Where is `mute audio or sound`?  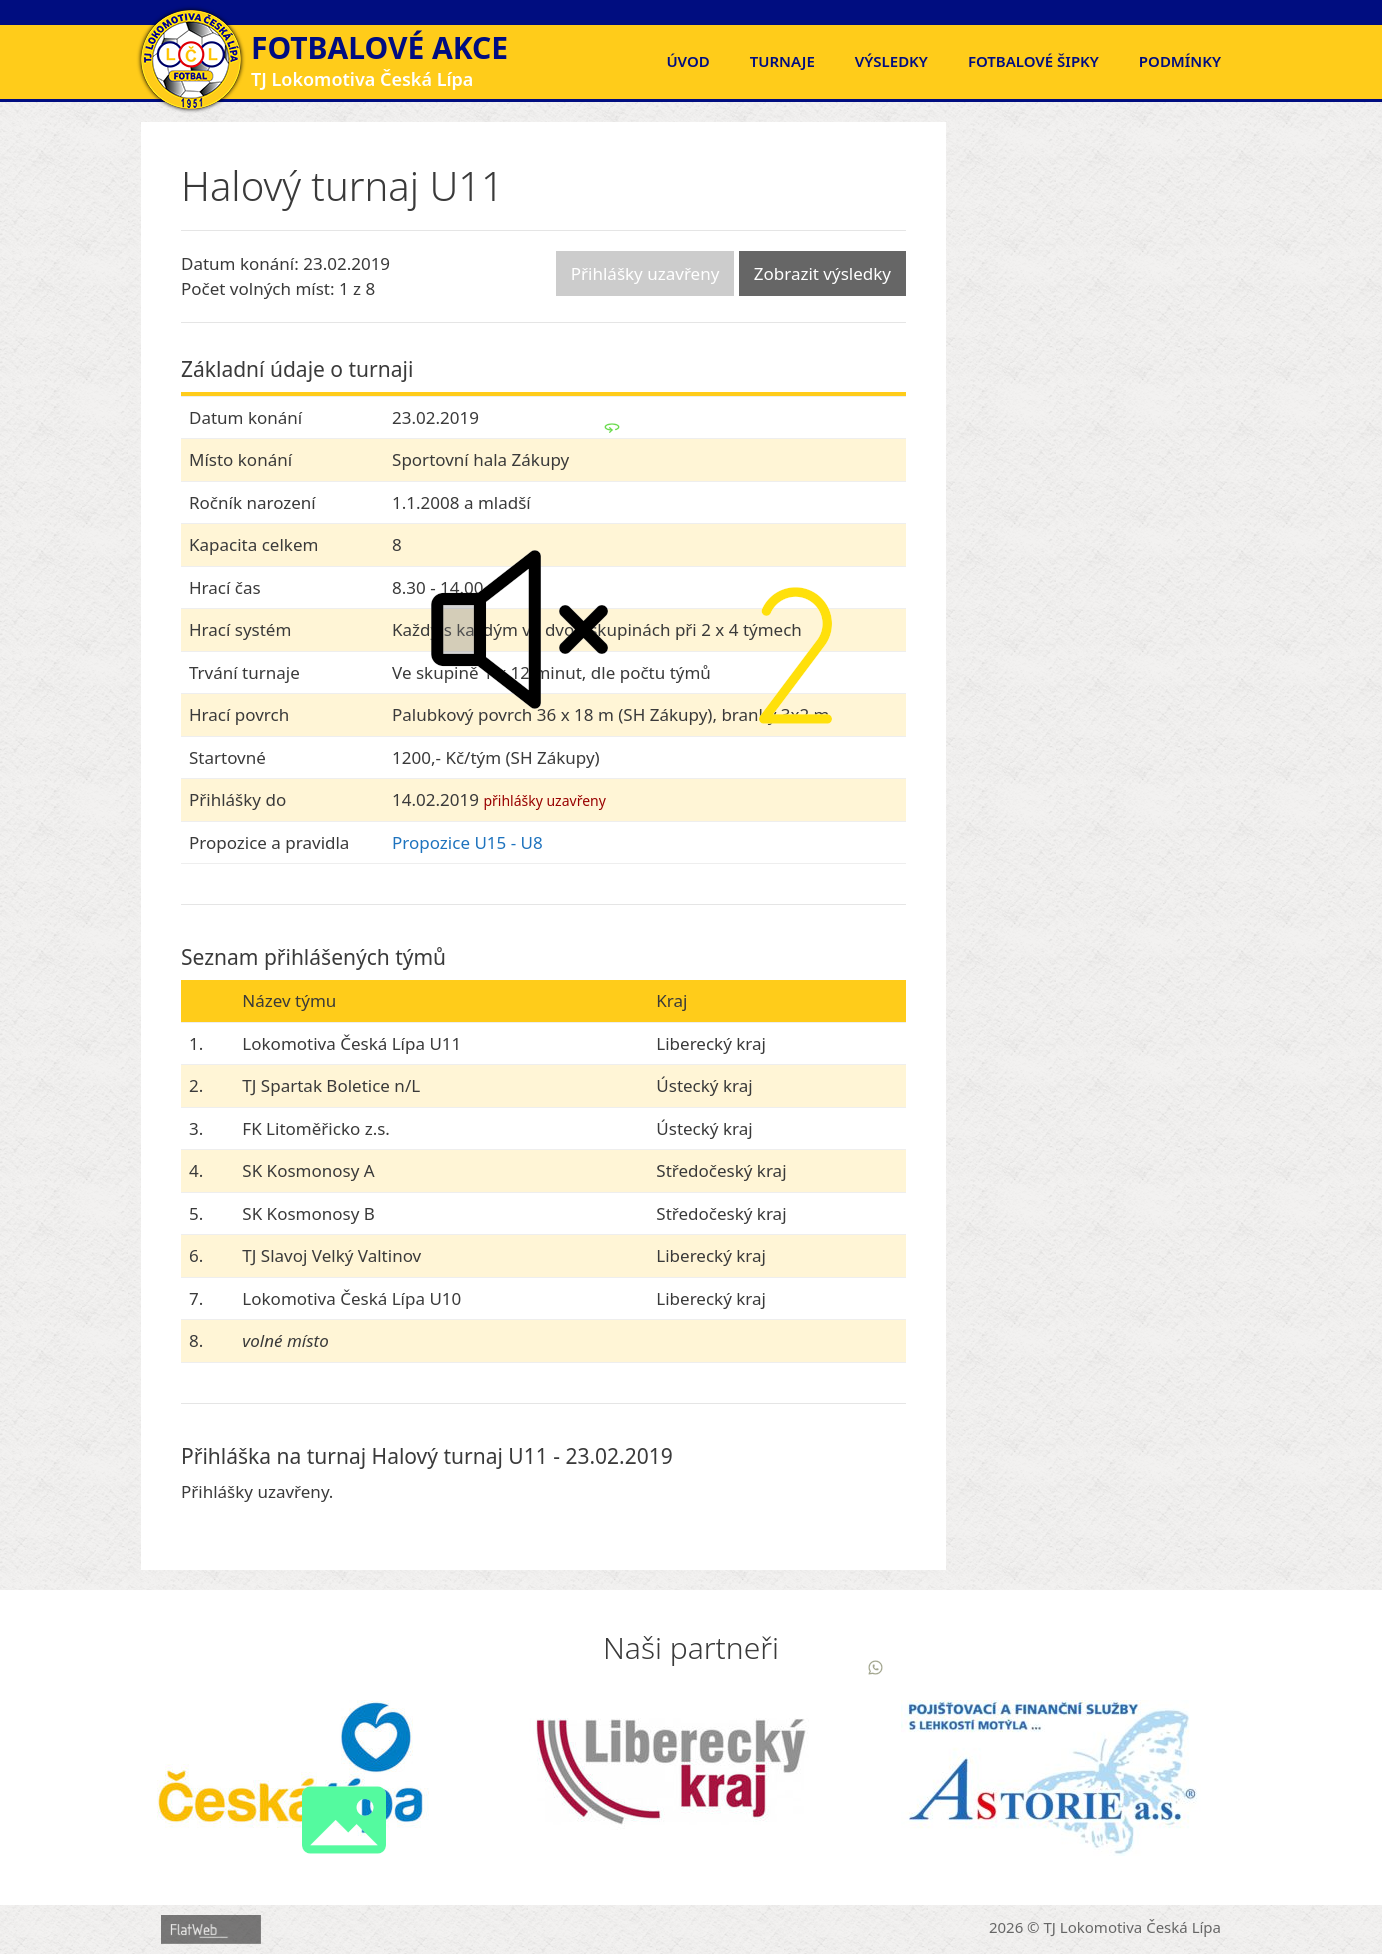 mute audio or sound is located at coordinates (516, 629).